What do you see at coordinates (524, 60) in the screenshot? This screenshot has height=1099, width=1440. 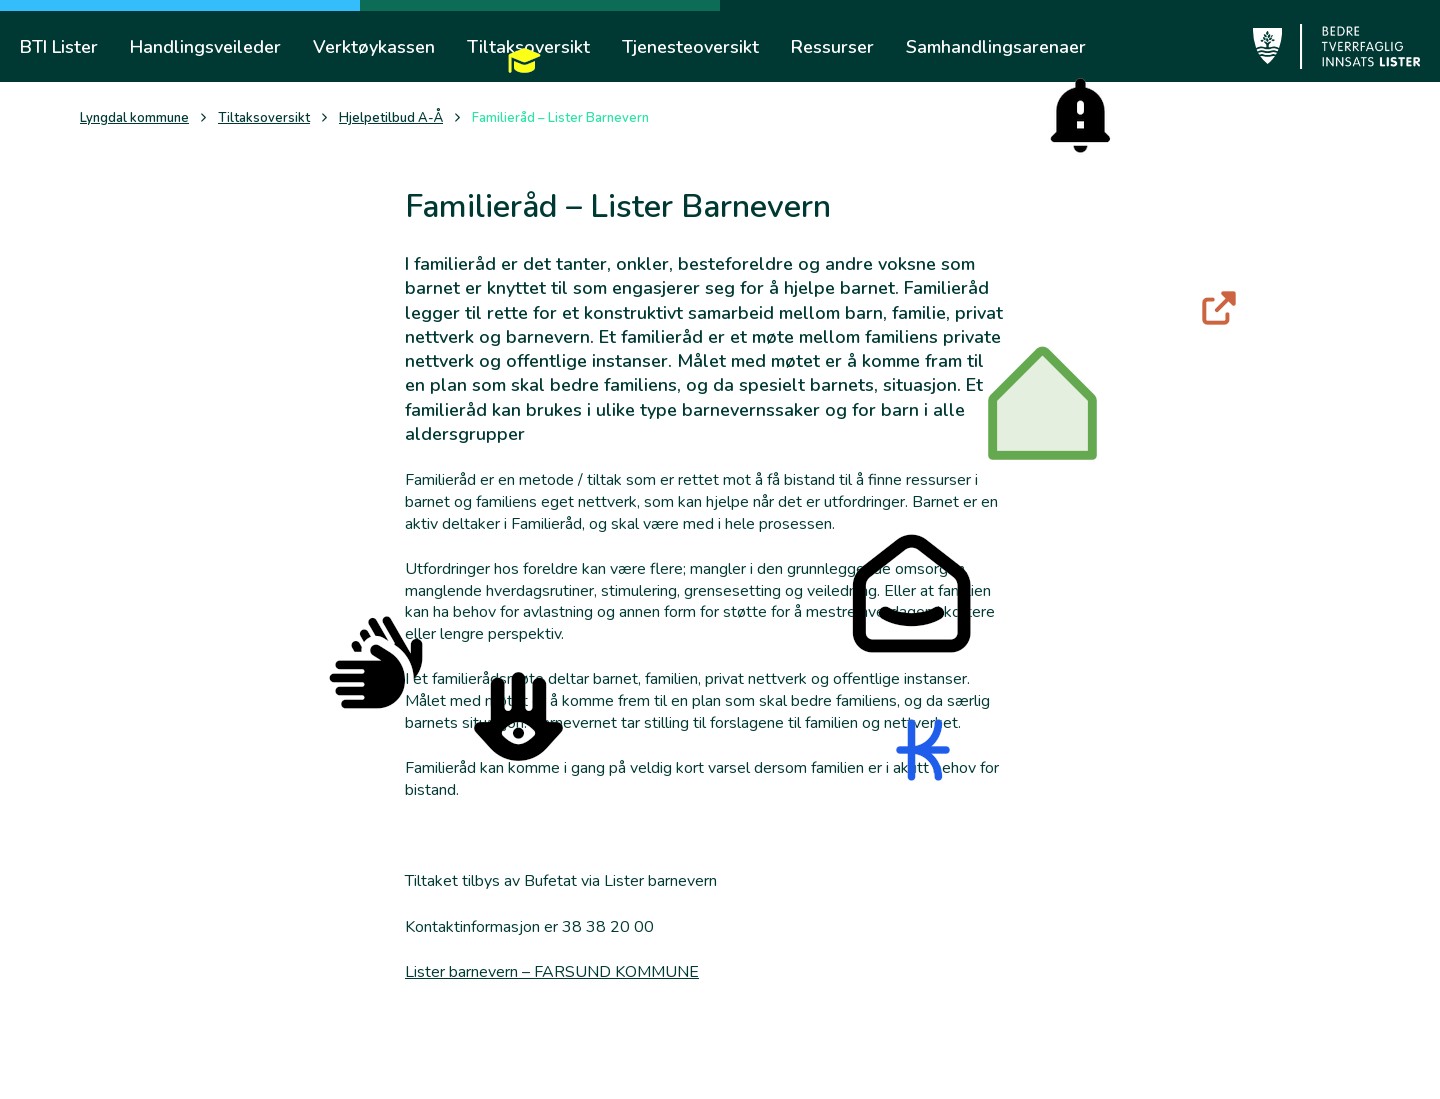 I see `access education or learning resources` at bounding box center [524, 60].